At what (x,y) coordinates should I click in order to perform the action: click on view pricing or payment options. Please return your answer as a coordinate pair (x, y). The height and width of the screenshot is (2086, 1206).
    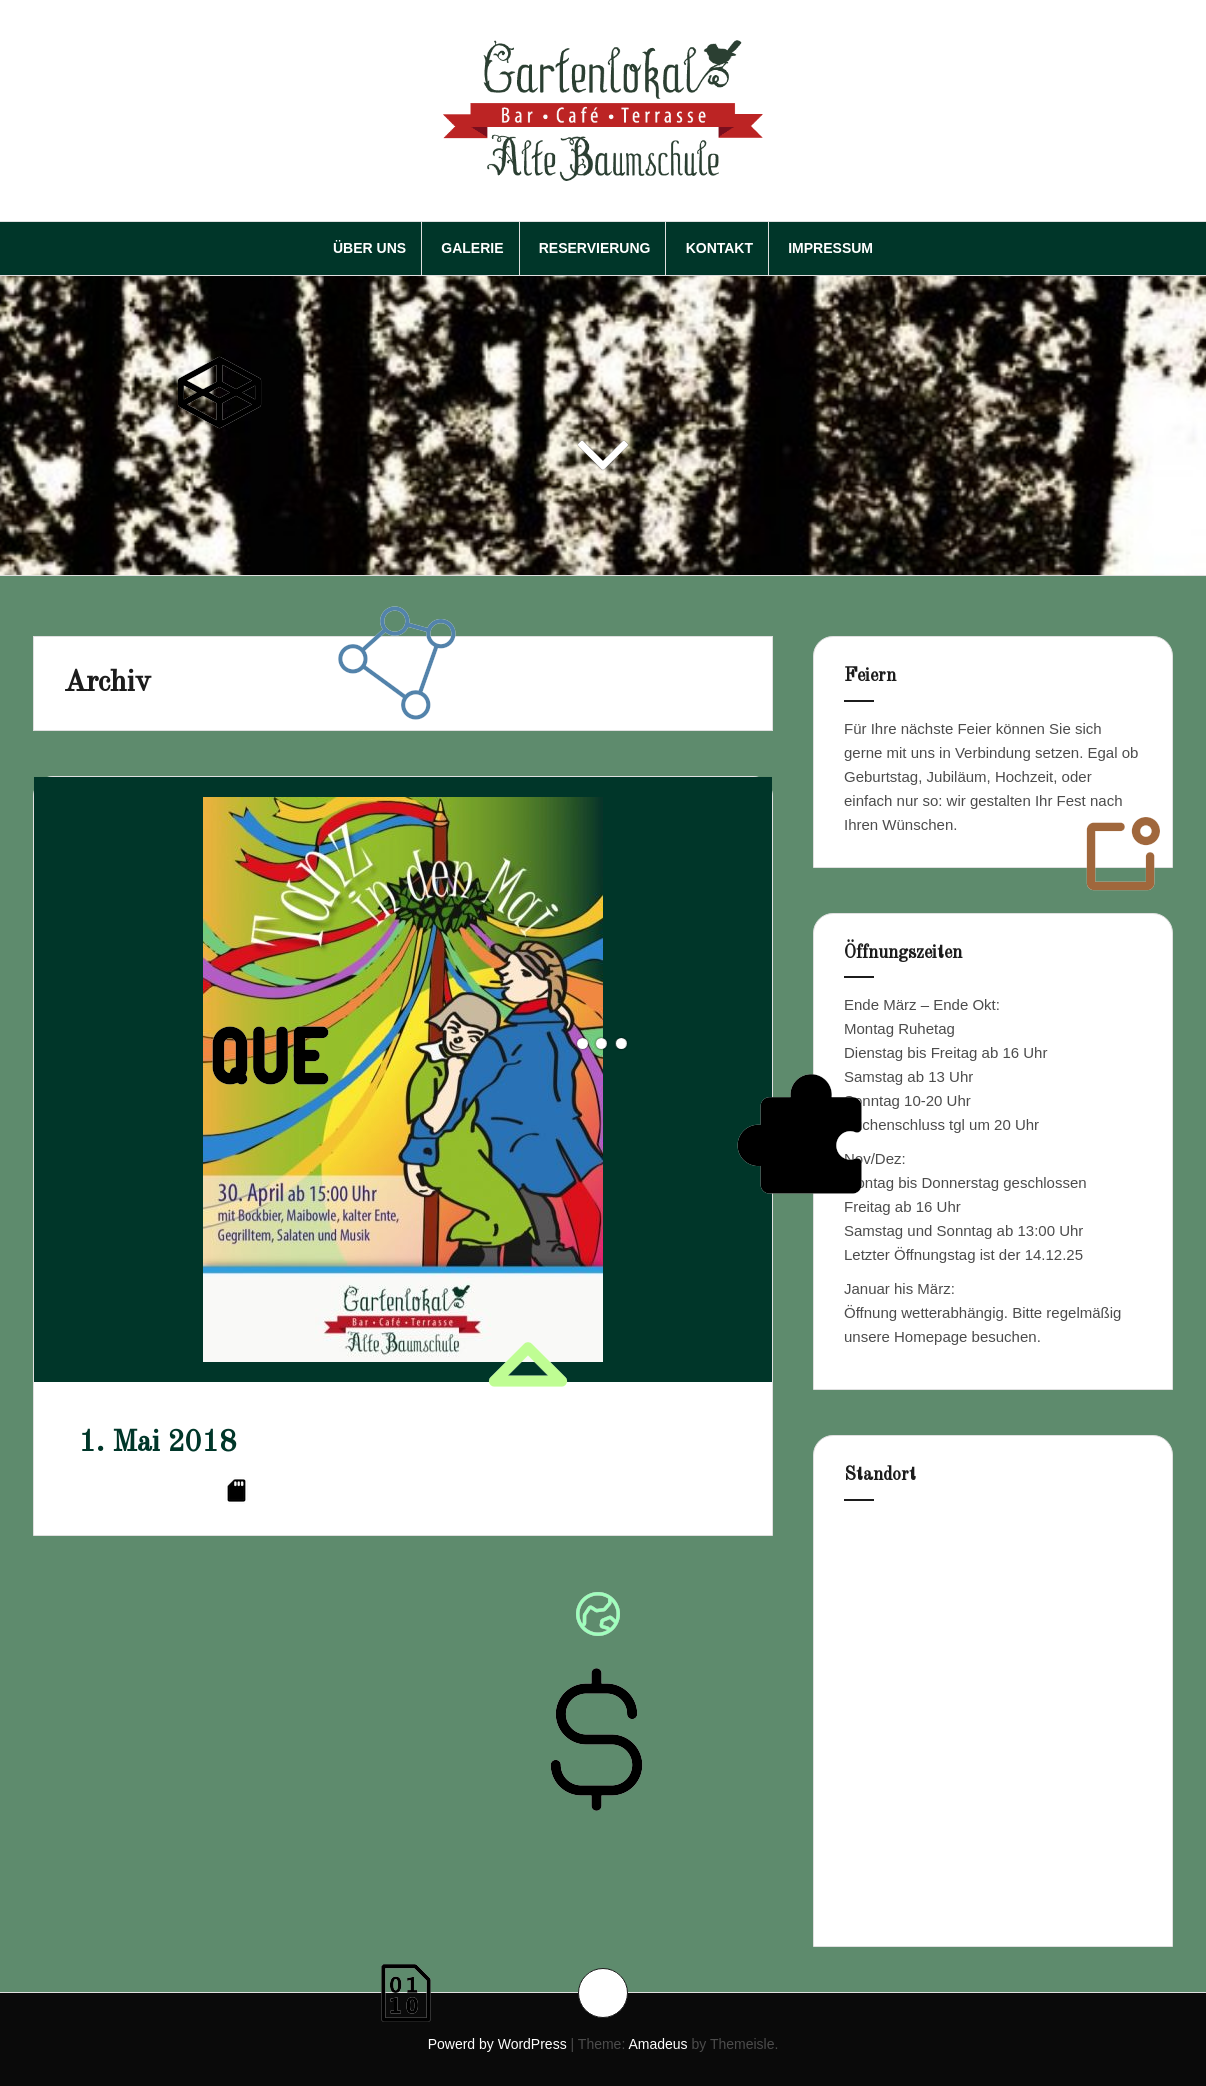
    Looking at the image, I should click on (596, 1739).